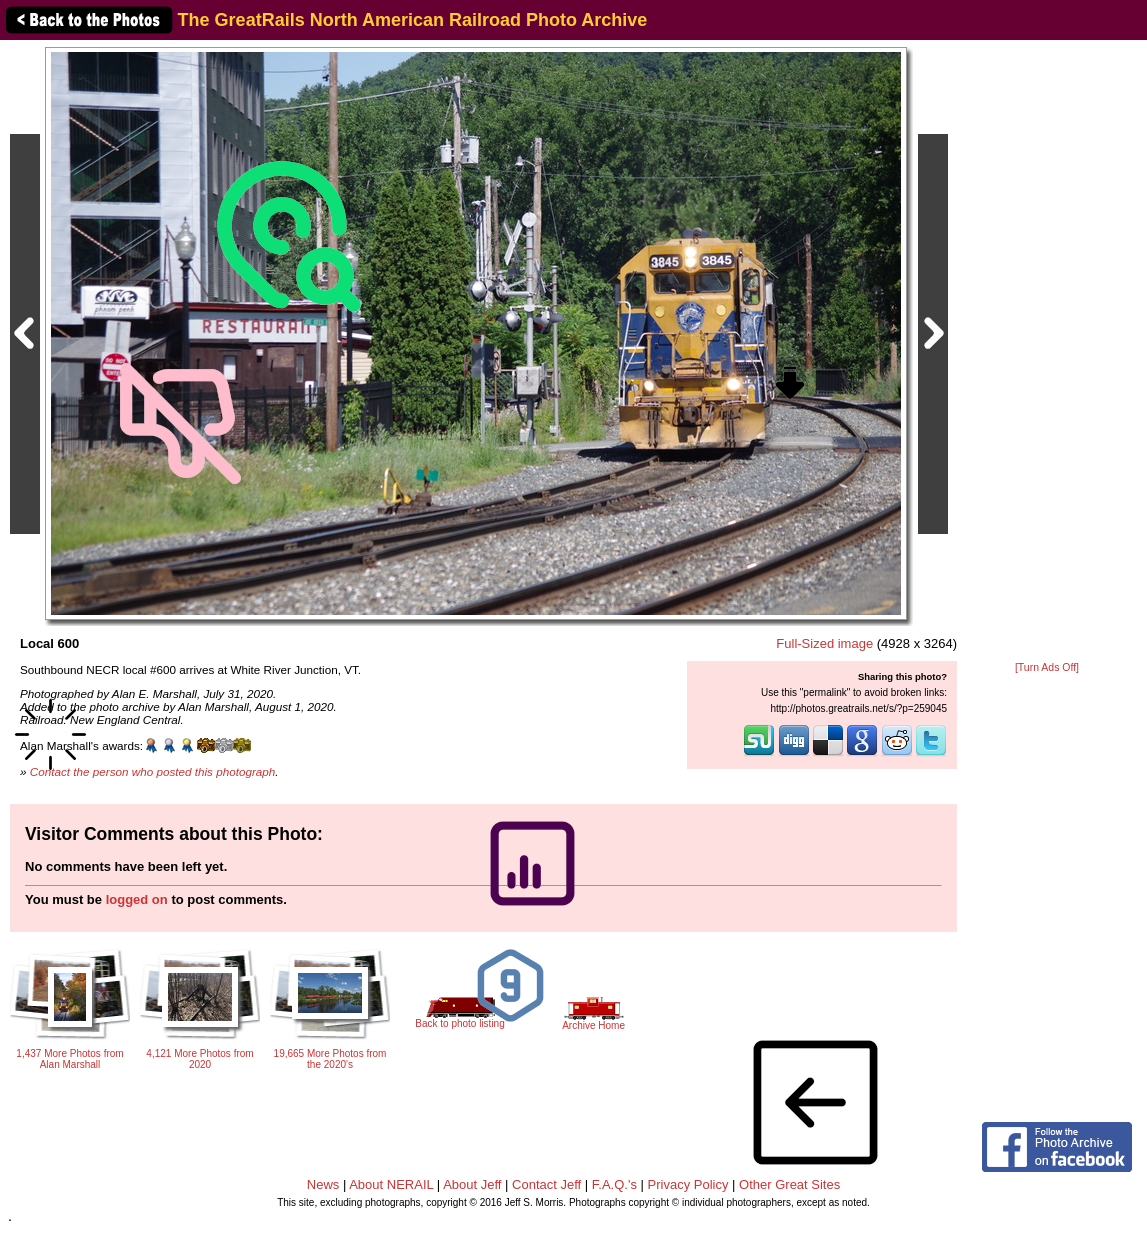 This screenshot has height=1235, width=1147. Describe the element at coordinates (180, 423) in the screenshot. I see `dislike feature is disabled or unavailable` at that location.